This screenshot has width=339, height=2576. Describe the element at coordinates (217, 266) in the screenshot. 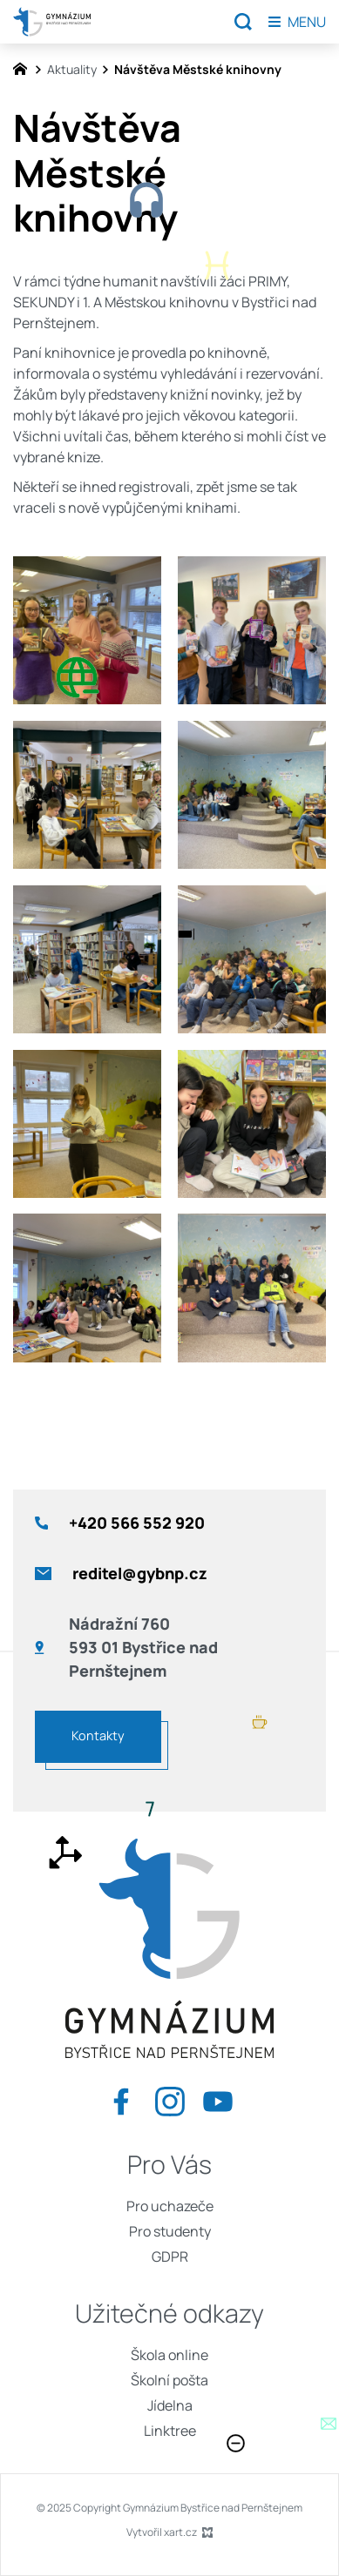

I see `pisces zodiac sign symbol` at that location.